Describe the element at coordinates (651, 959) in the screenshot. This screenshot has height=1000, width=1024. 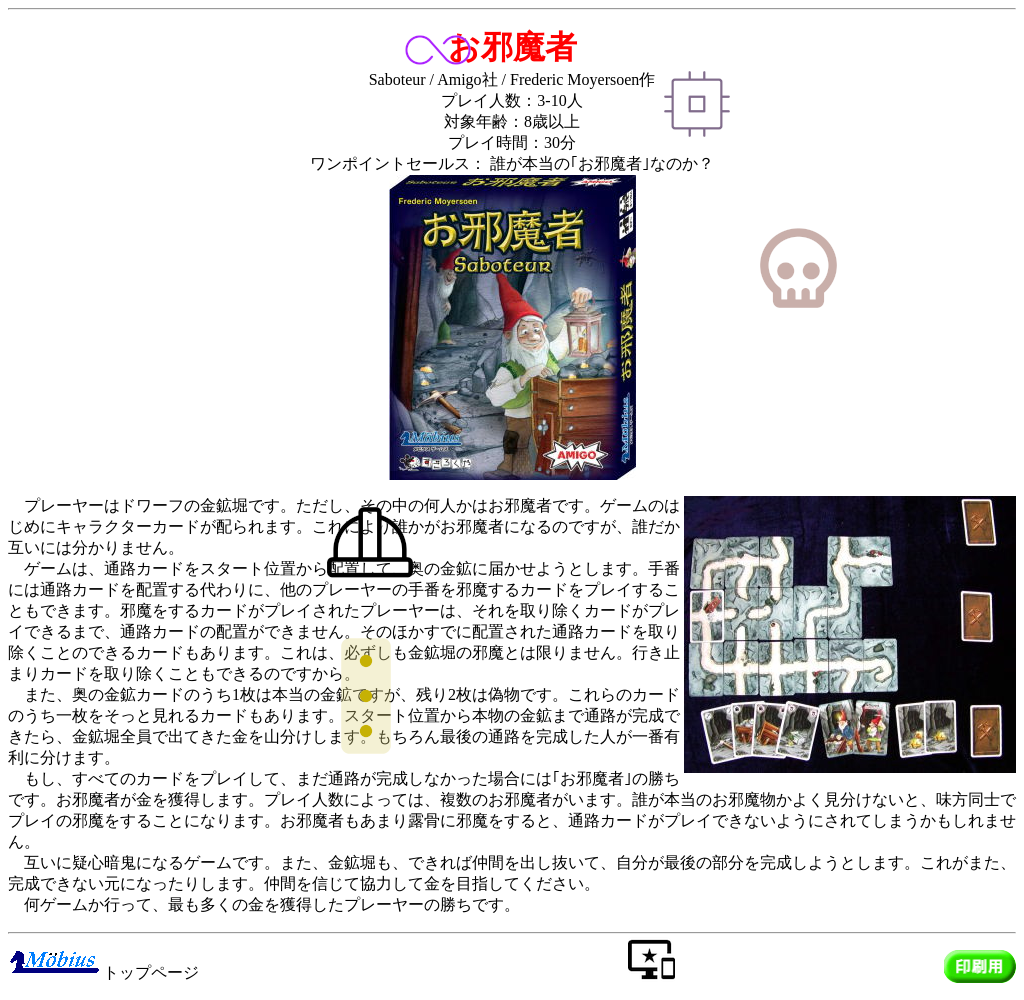
I see `view important or starred devices` at that location.